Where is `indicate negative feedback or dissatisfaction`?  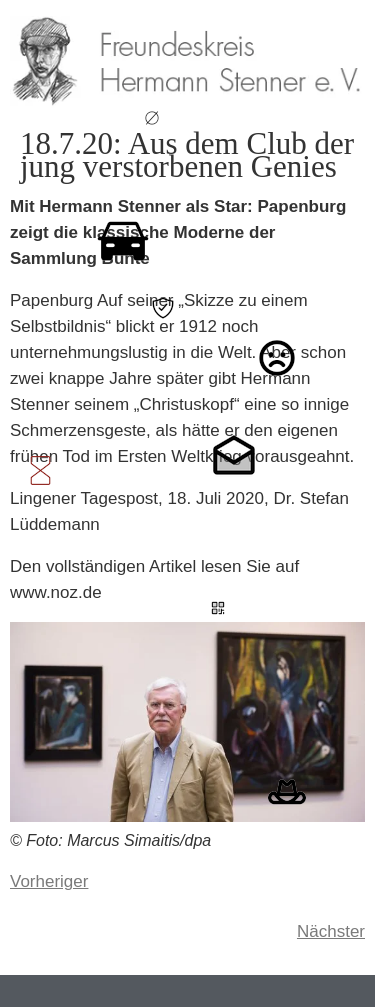
indicate negative feedback or dissatisfaction is located at coordinates (277, 358).